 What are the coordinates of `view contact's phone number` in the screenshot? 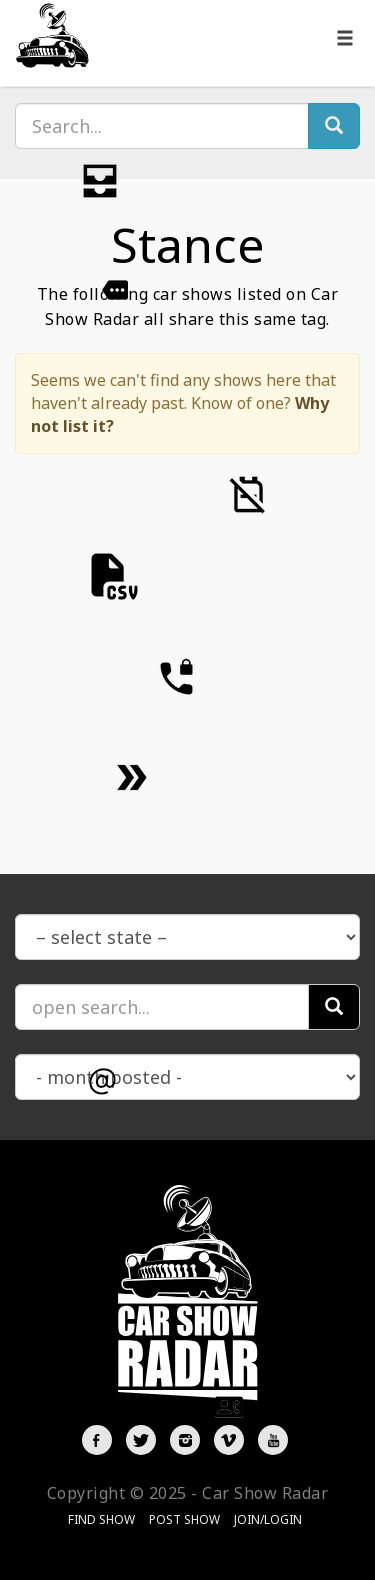 It's located at (229, 1407).